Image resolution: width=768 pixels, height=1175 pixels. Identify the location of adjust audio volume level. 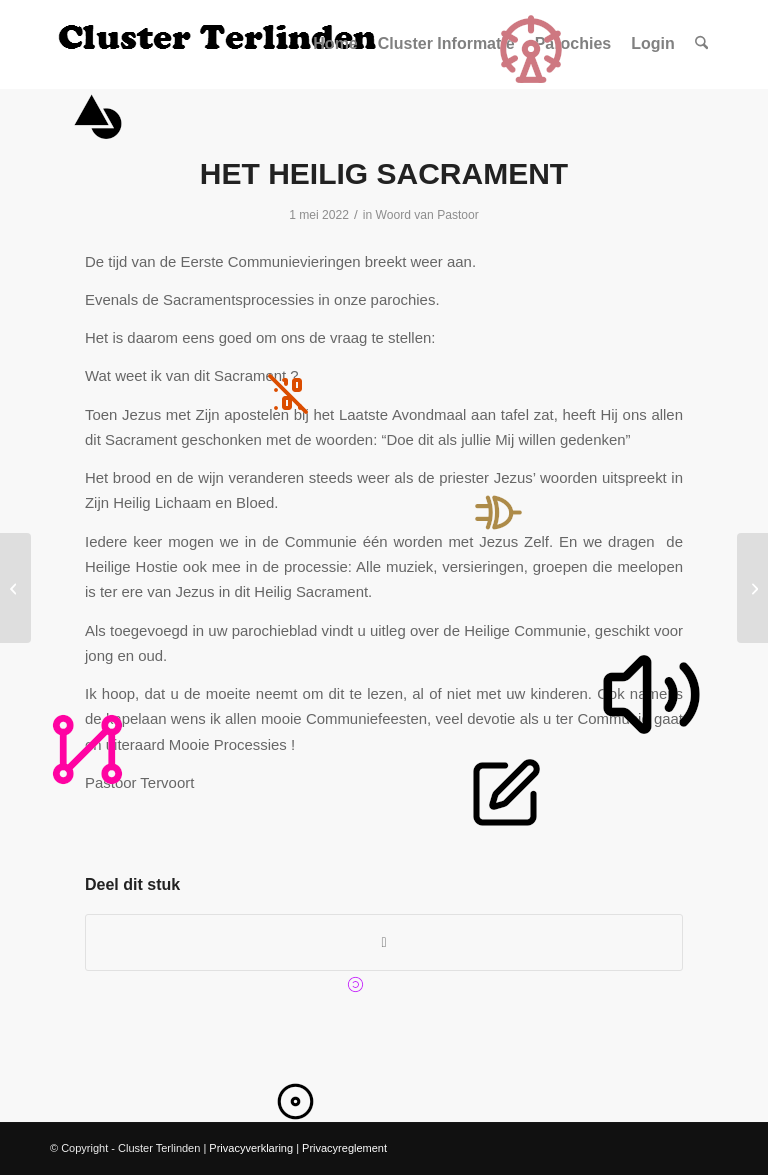
(651, 694).